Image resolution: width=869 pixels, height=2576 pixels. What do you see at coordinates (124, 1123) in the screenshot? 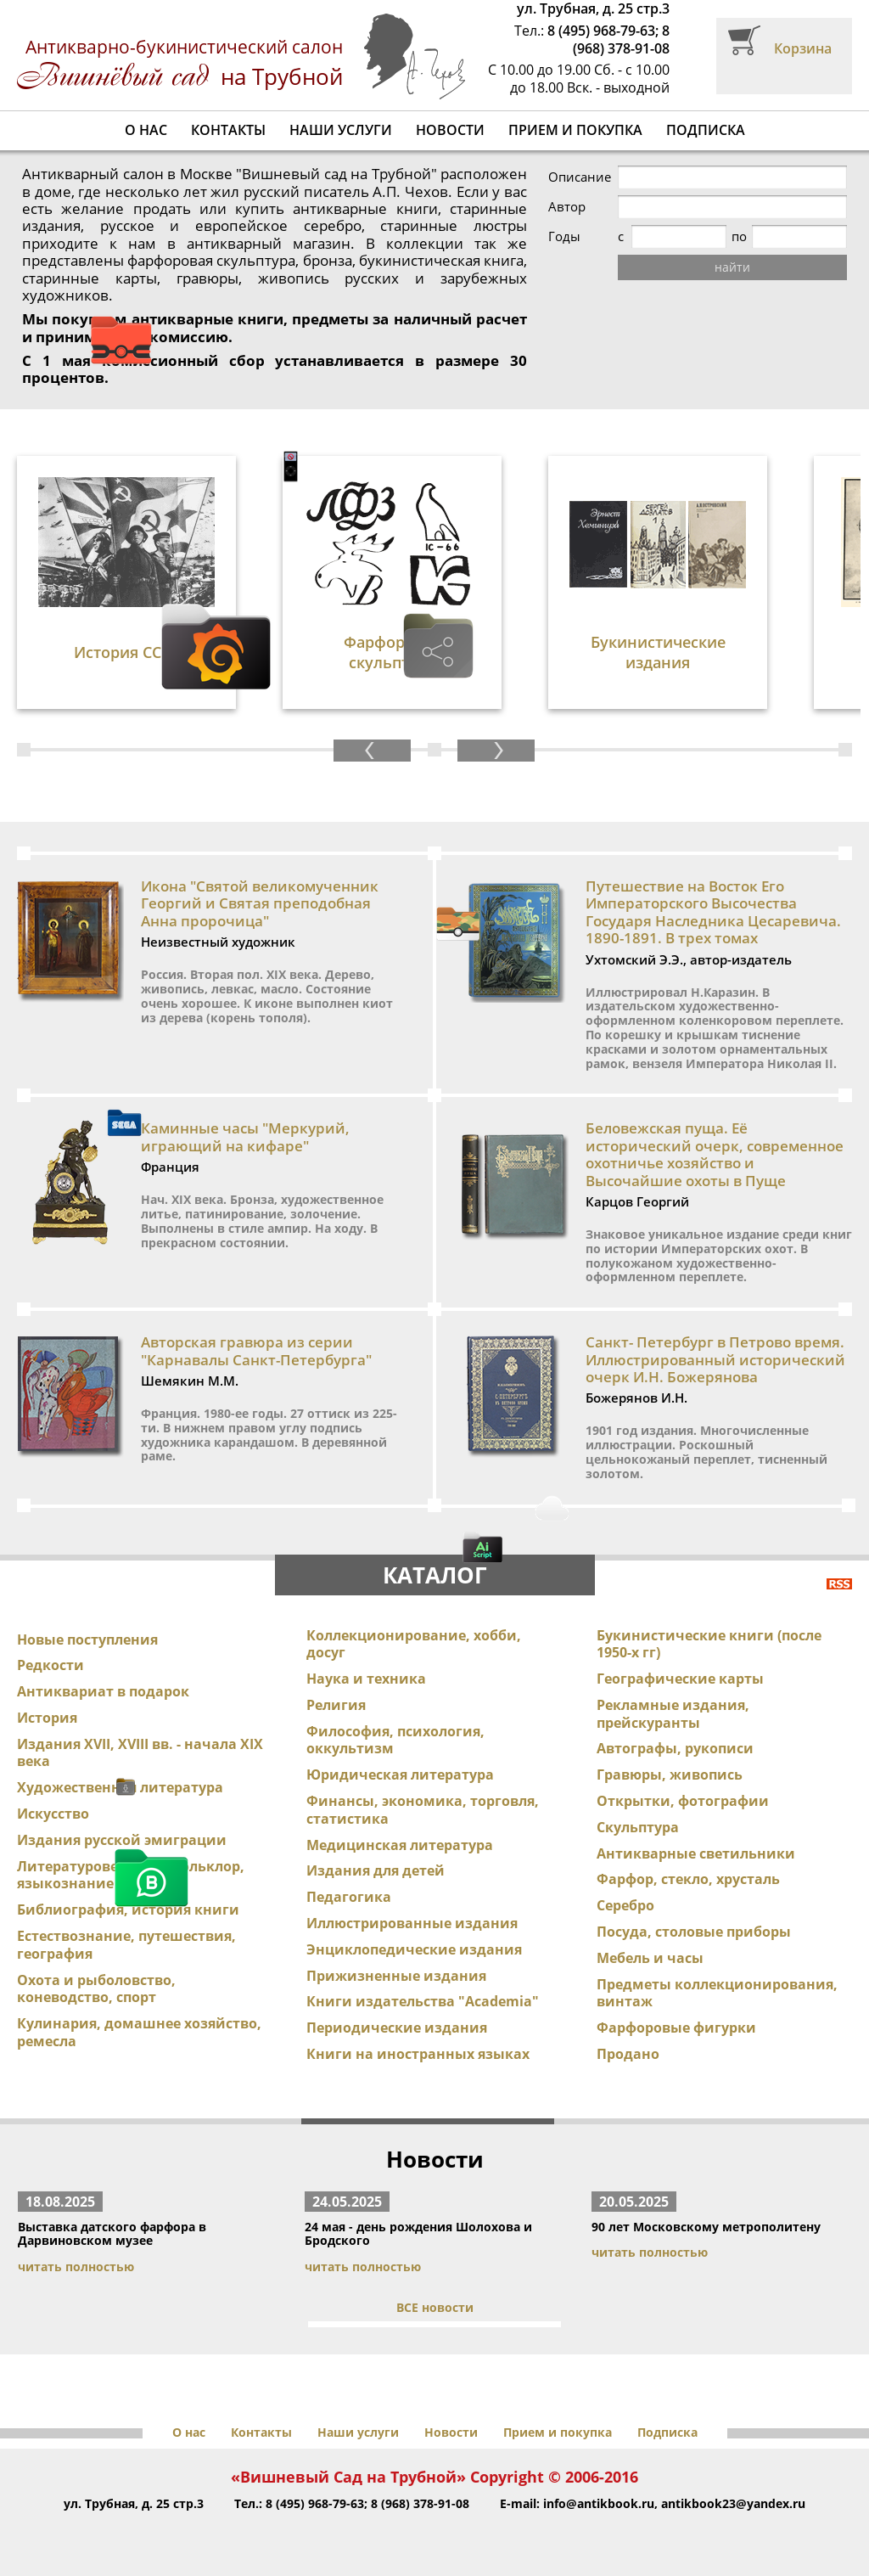
I see `open folder containing sega games or files` at bounding box center [124, 1123].